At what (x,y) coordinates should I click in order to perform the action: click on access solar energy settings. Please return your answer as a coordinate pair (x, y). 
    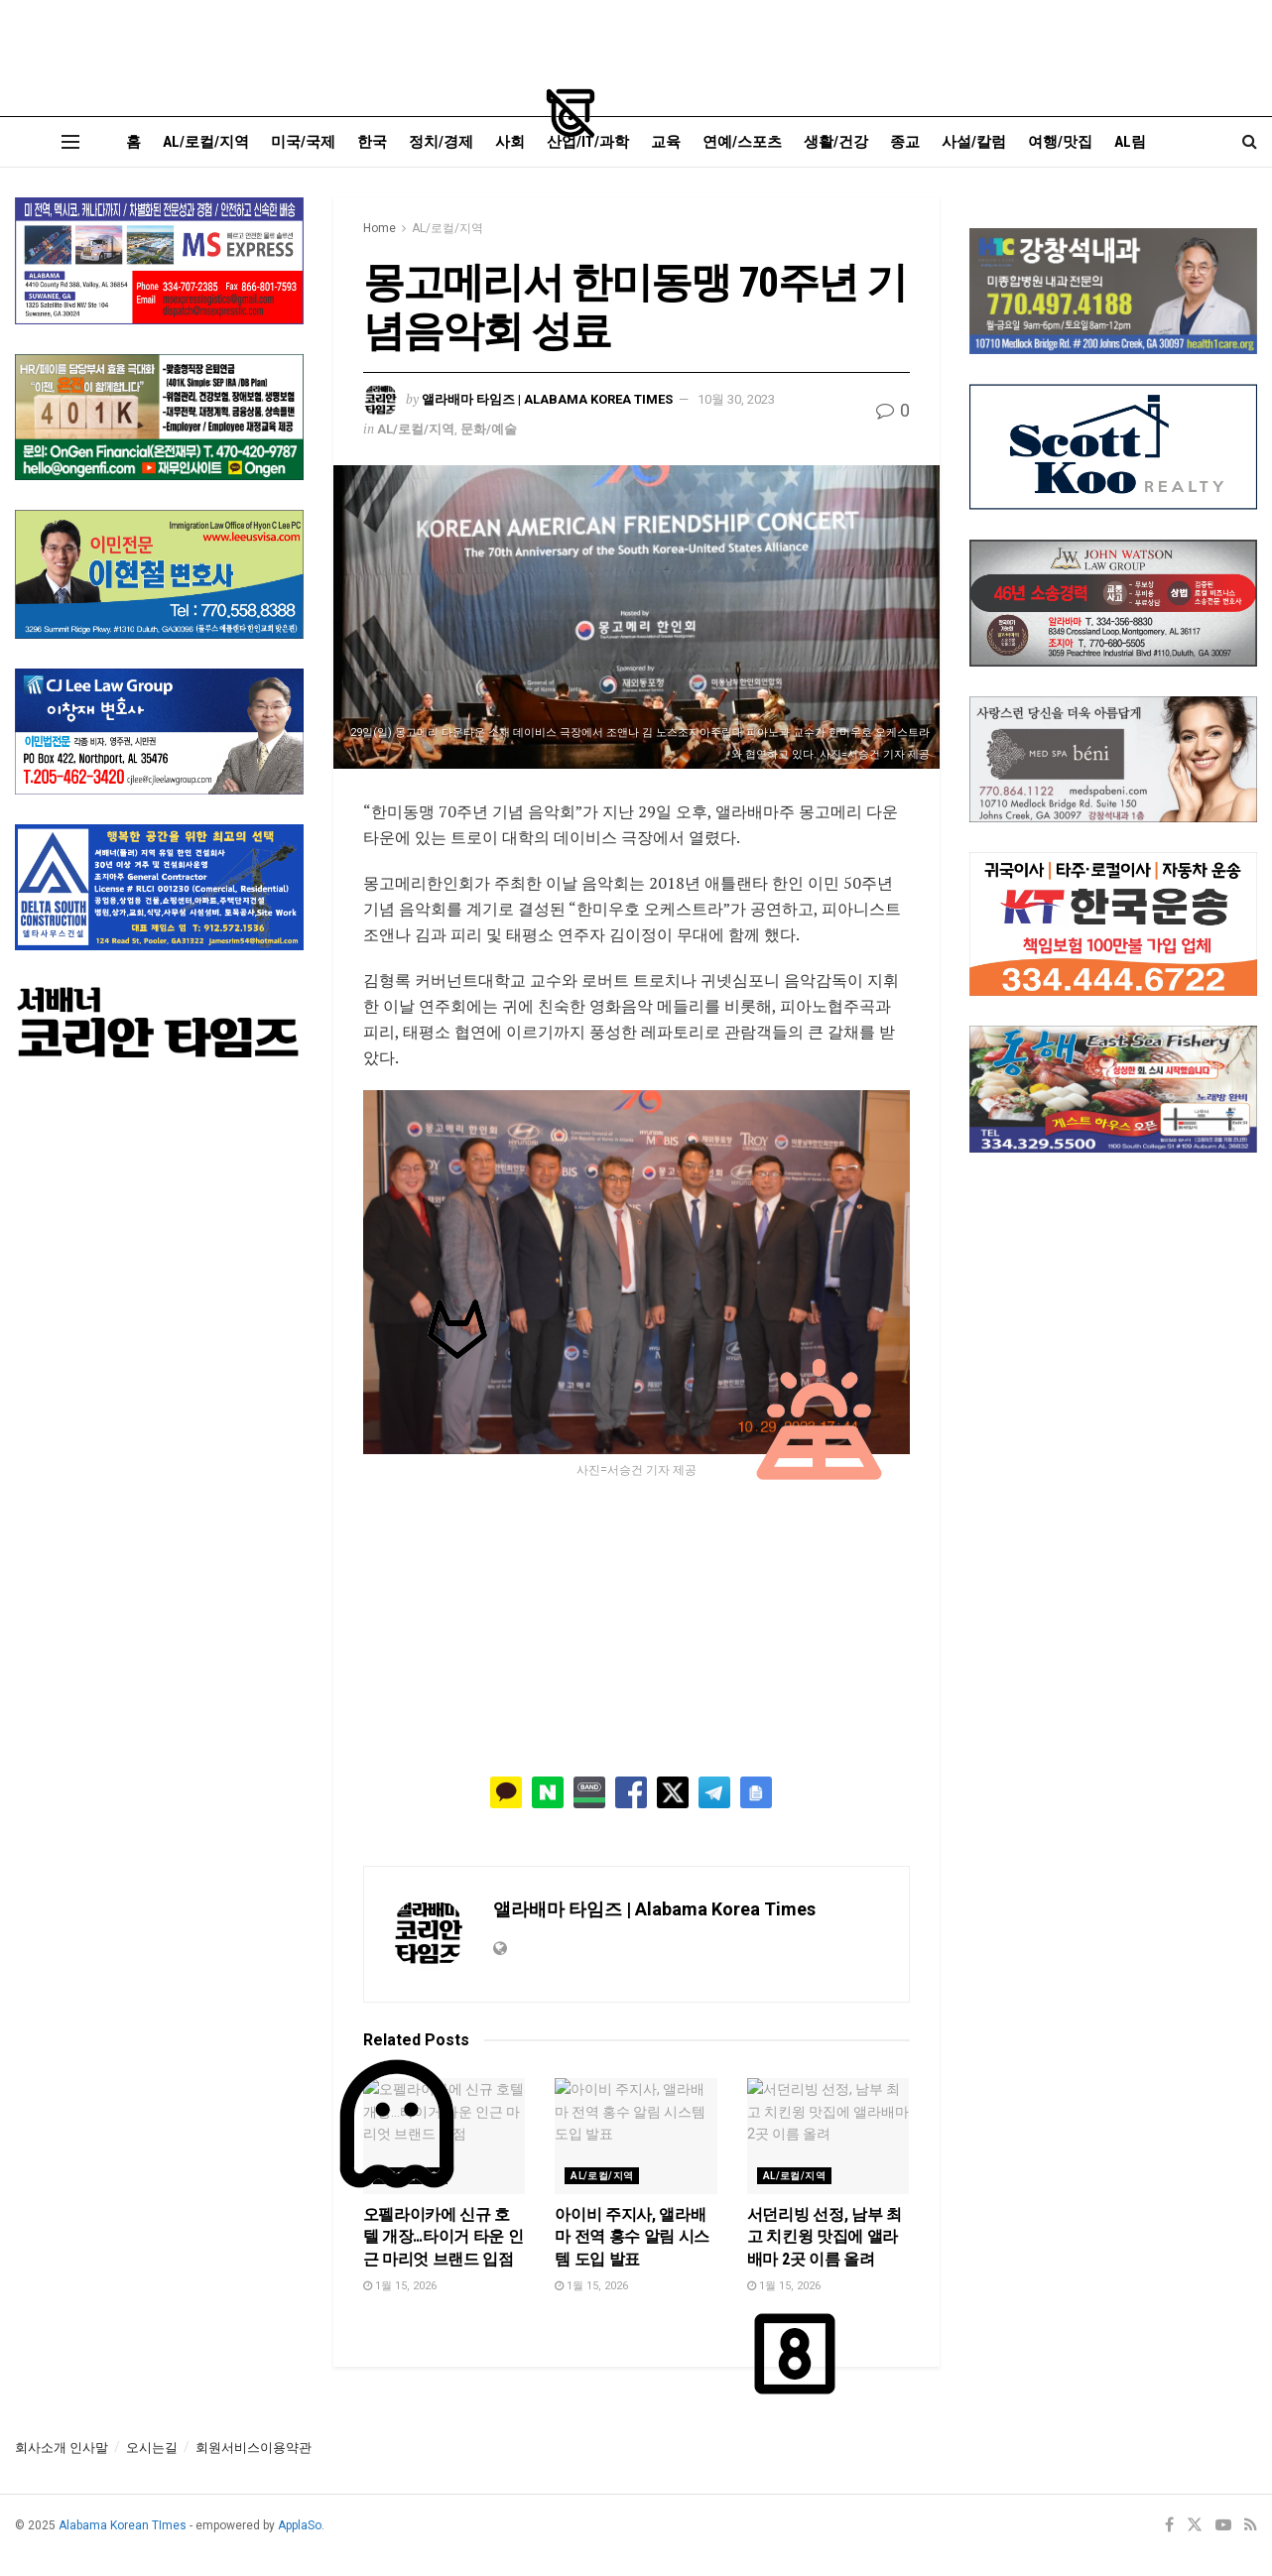
    Looking at the image, I should click on (819, 1425).